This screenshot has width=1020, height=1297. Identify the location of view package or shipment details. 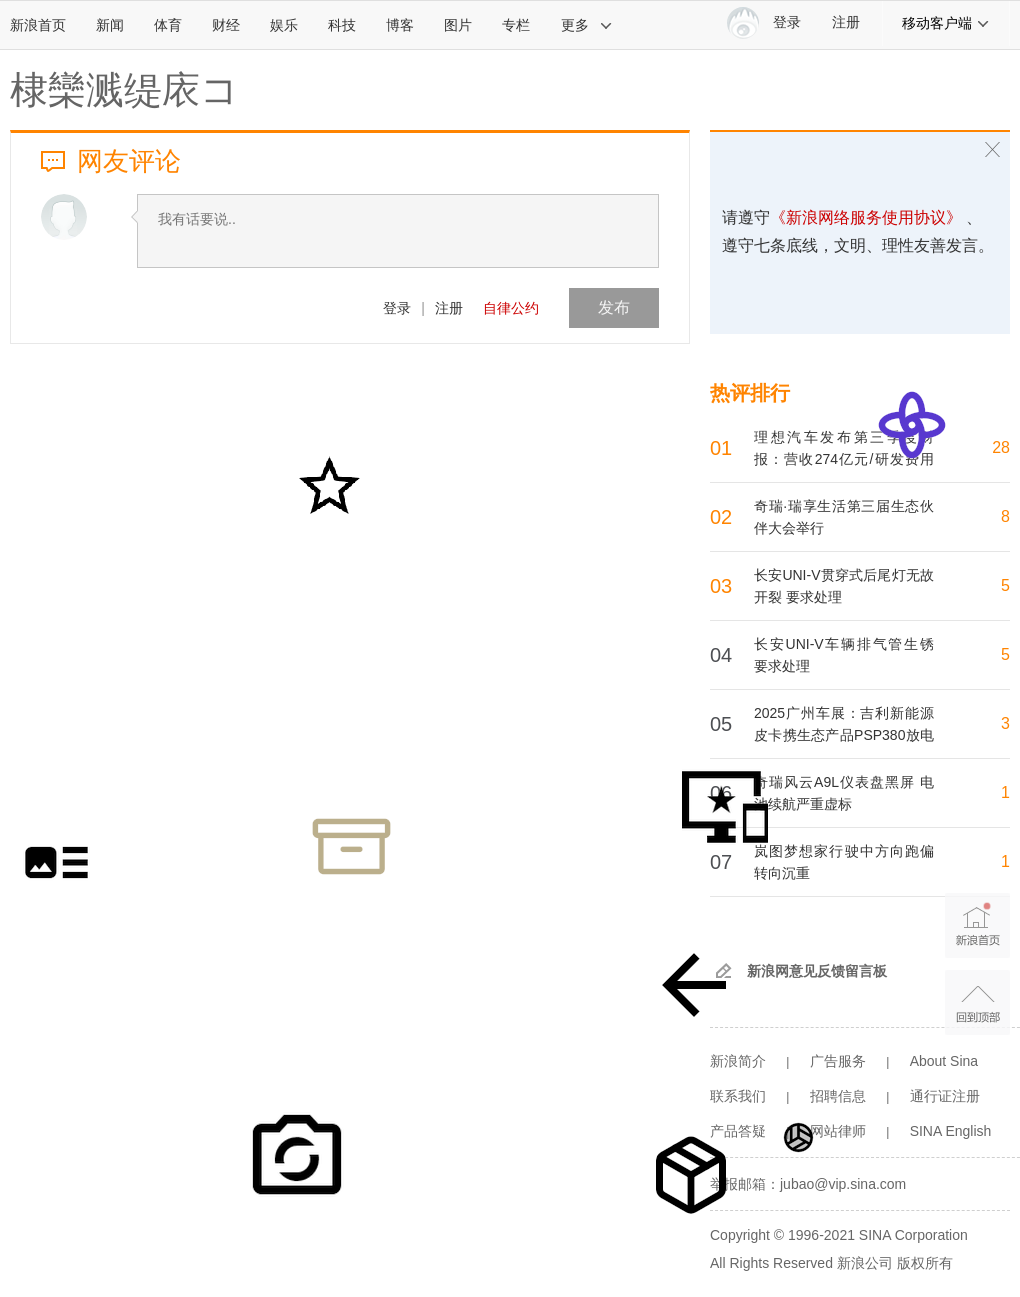
(691, 1175).